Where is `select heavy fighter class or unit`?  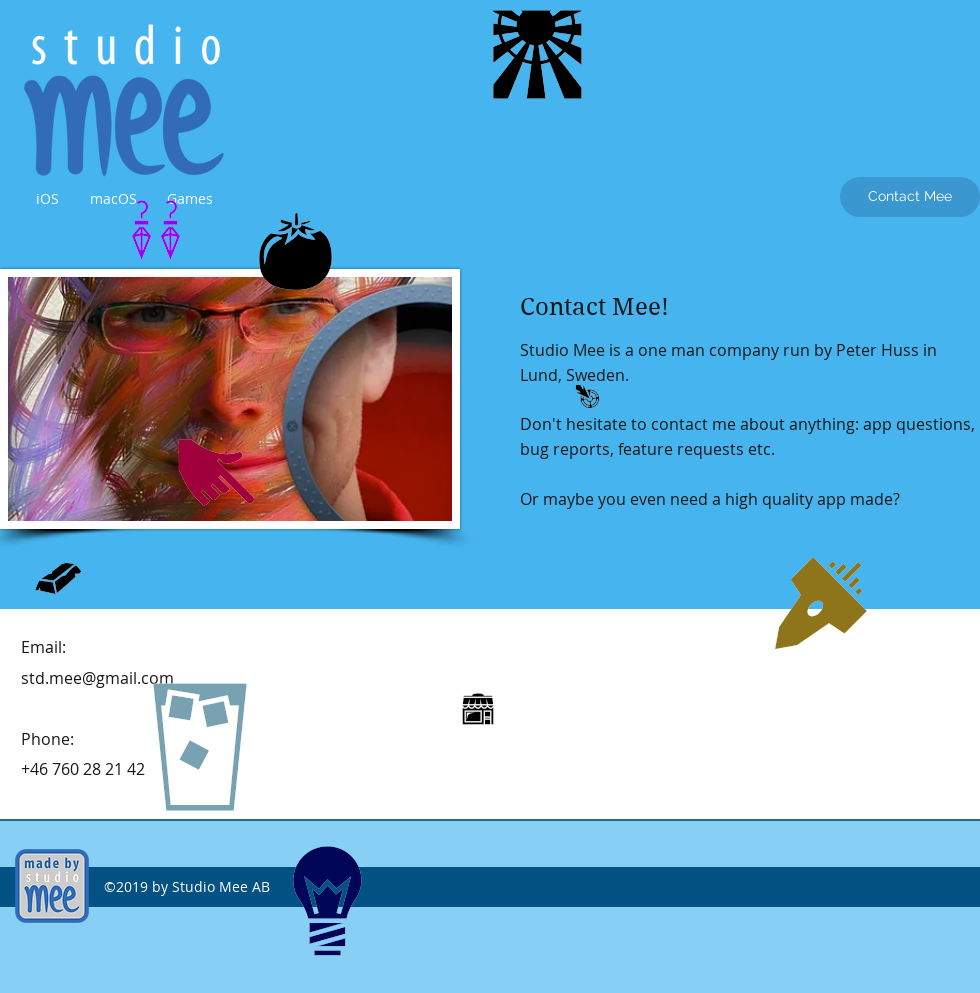 select heavy fighter class or unit is located at coordinates (821, 603).